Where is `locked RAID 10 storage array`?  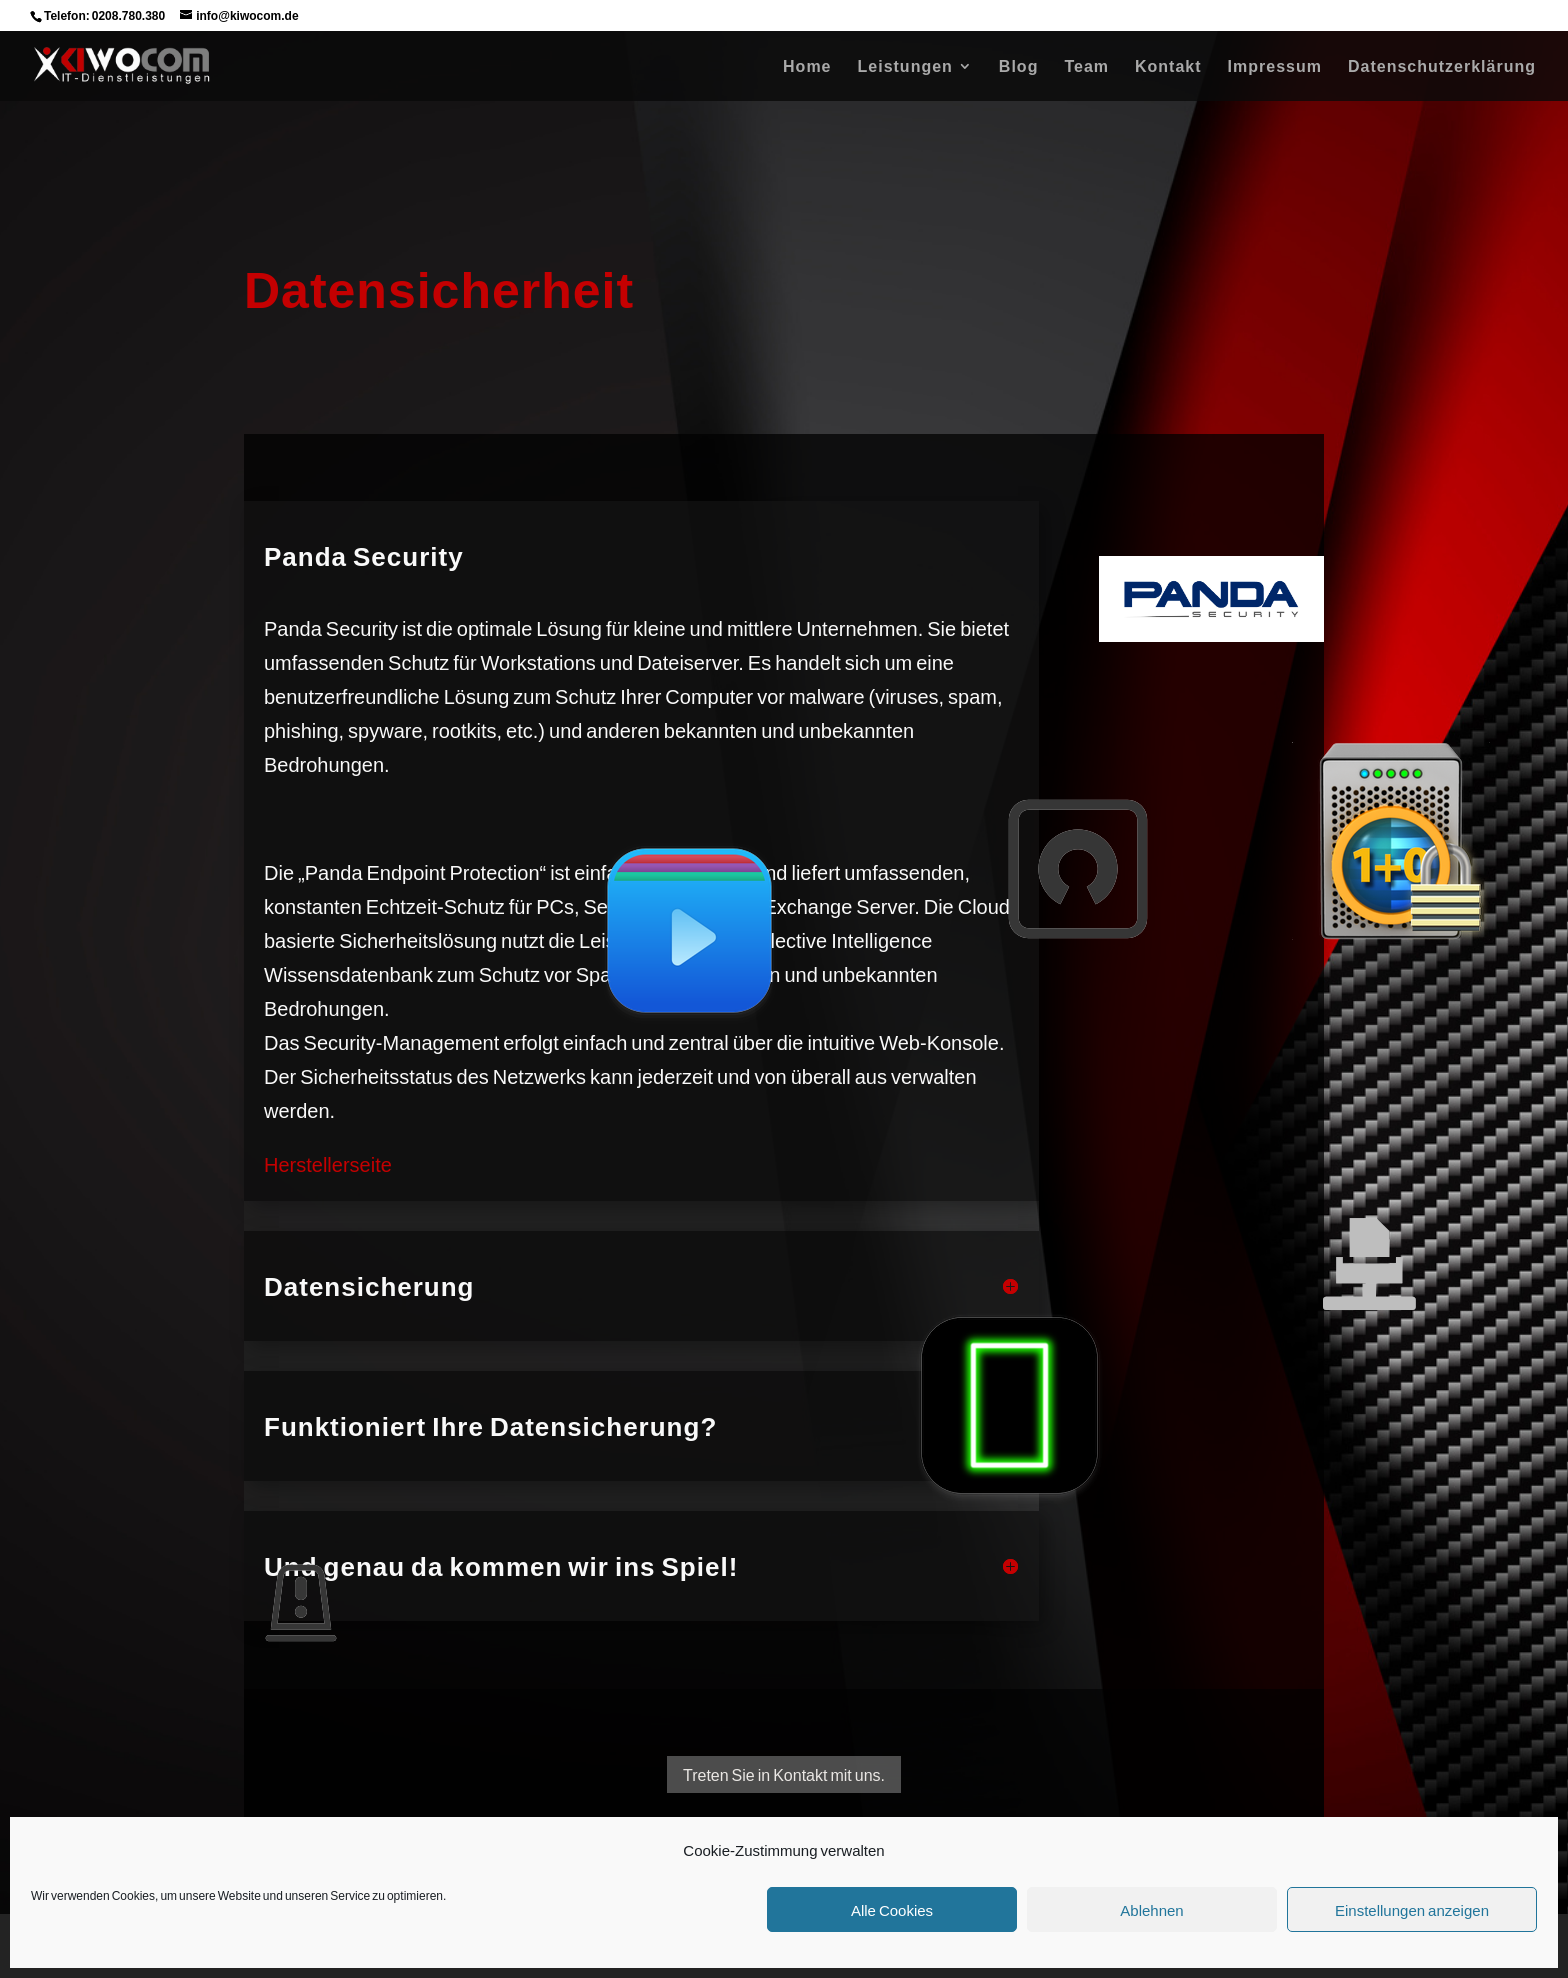 locked RAID 10 storage array is located at coordinates (1391, 841).